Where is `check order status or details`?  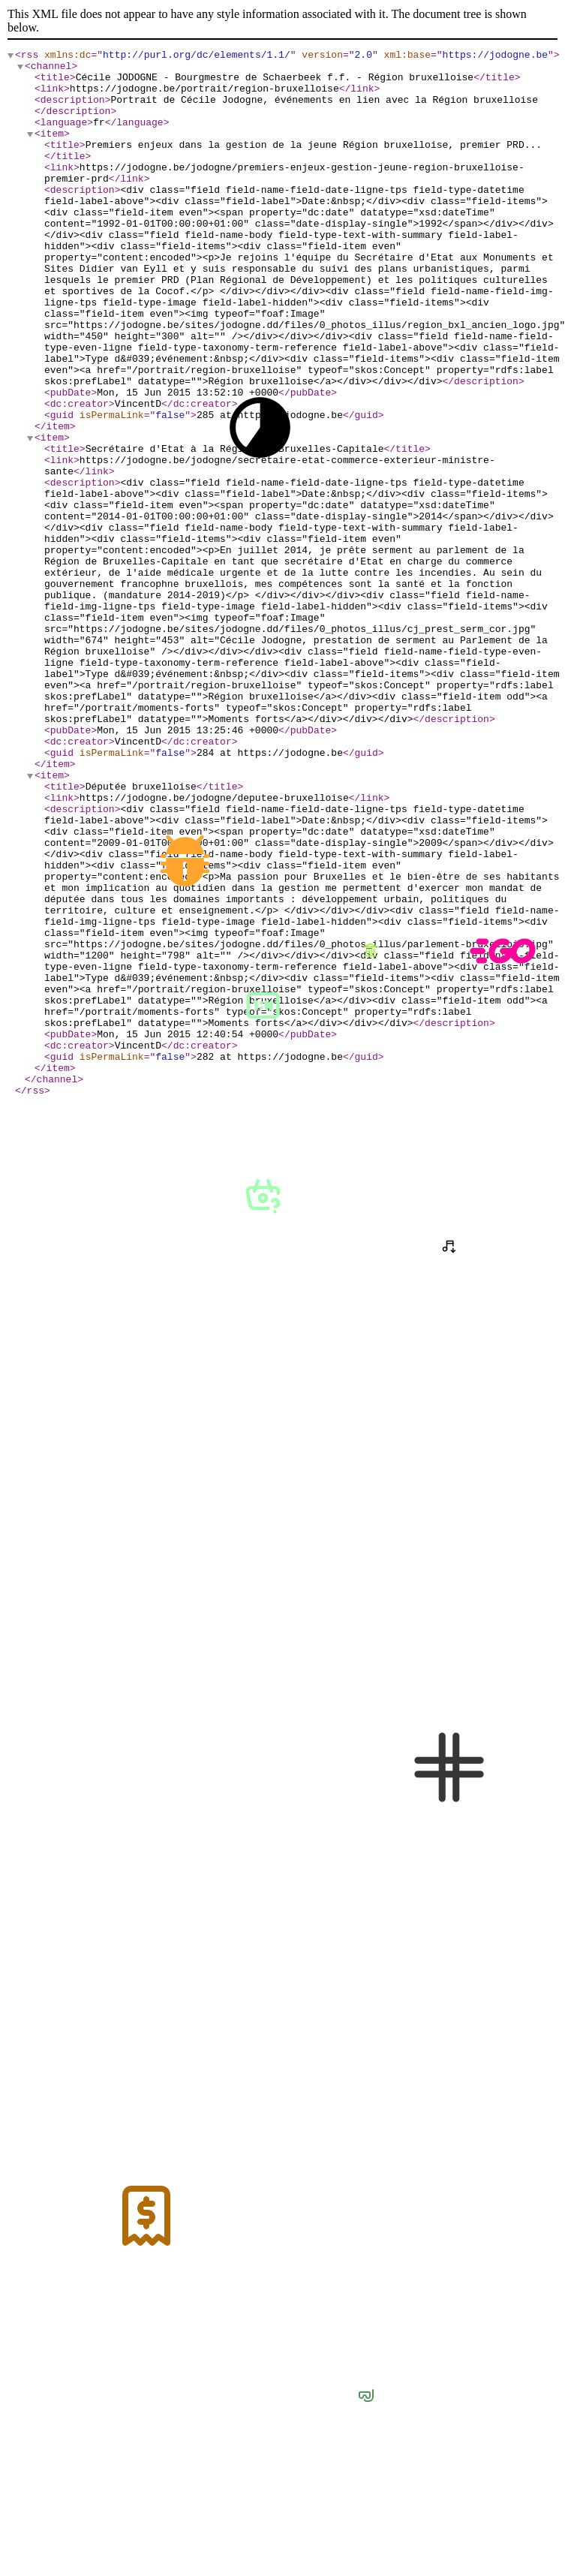 check order status or details is located at coordinates (263, 1194).